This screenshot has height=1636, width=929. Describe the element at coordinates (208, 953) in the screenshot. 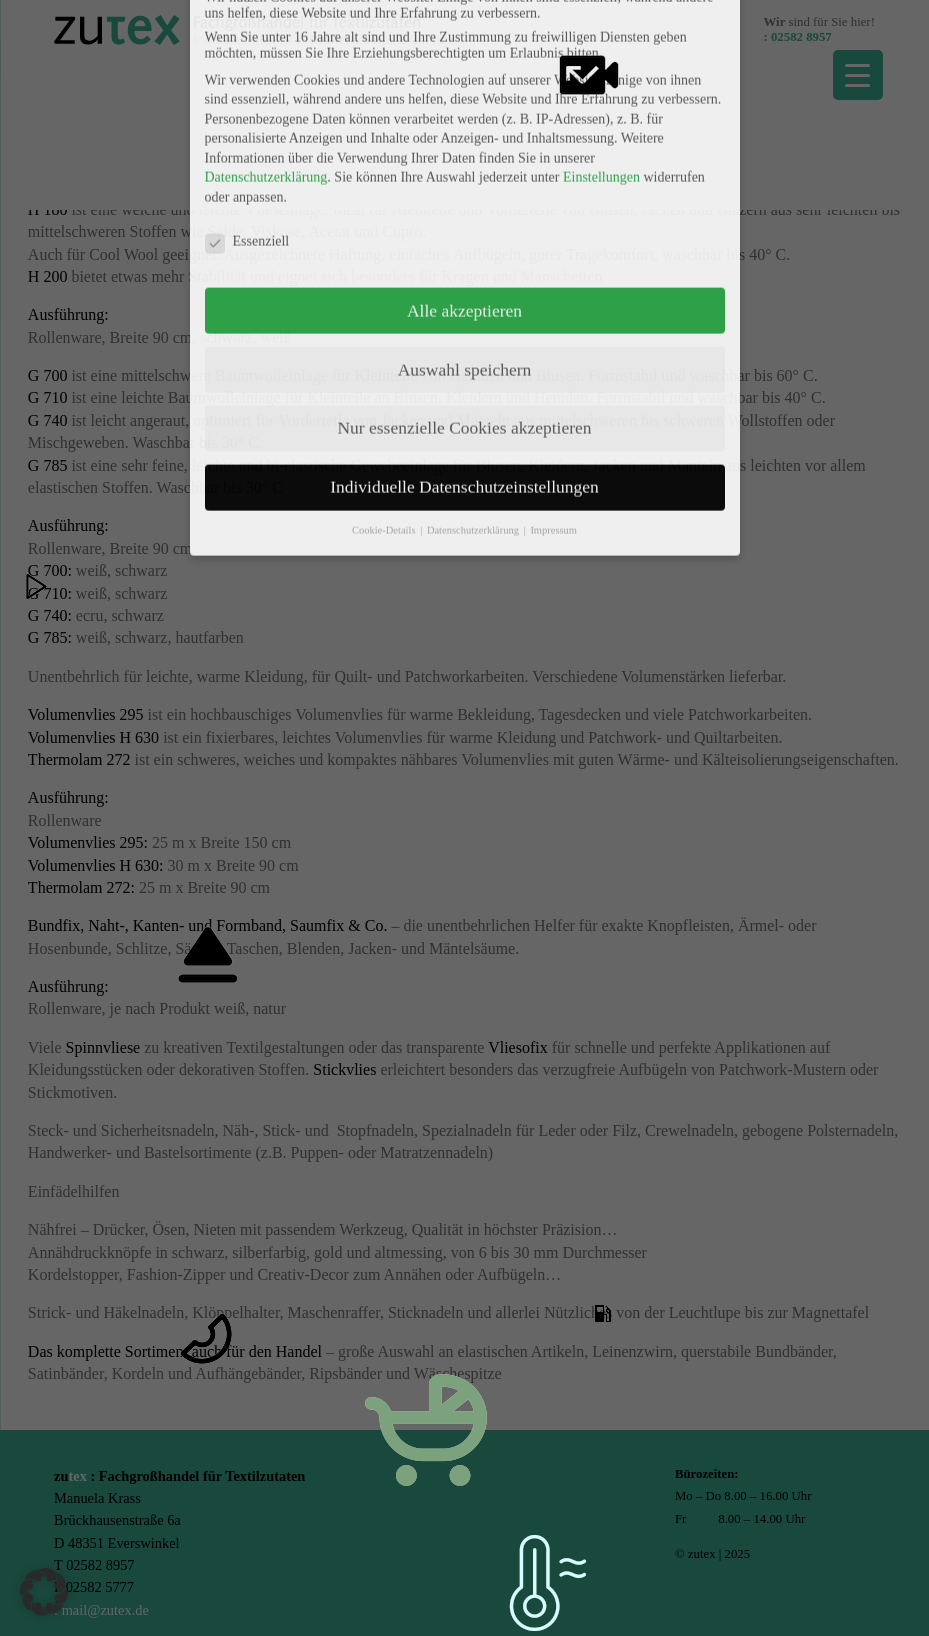

I see `eject media or disc` at that location.